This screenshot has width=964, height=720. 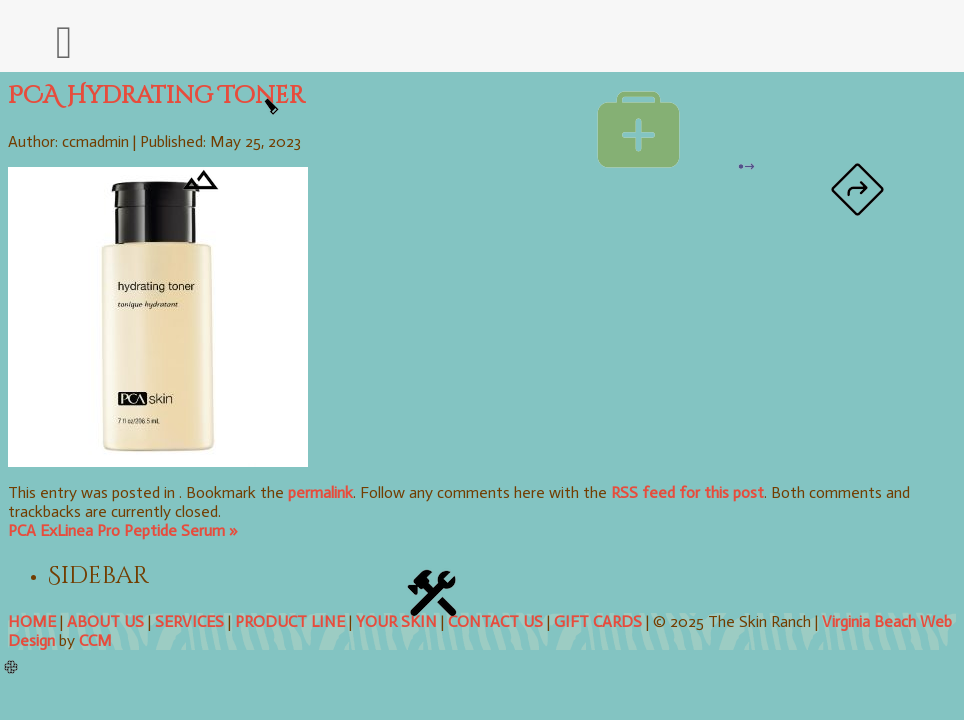 What do you see at coordinates (857, 189) in the screenshot?
I see `indicates an upcoming turn or direction change` at bounding box center [857, 189].